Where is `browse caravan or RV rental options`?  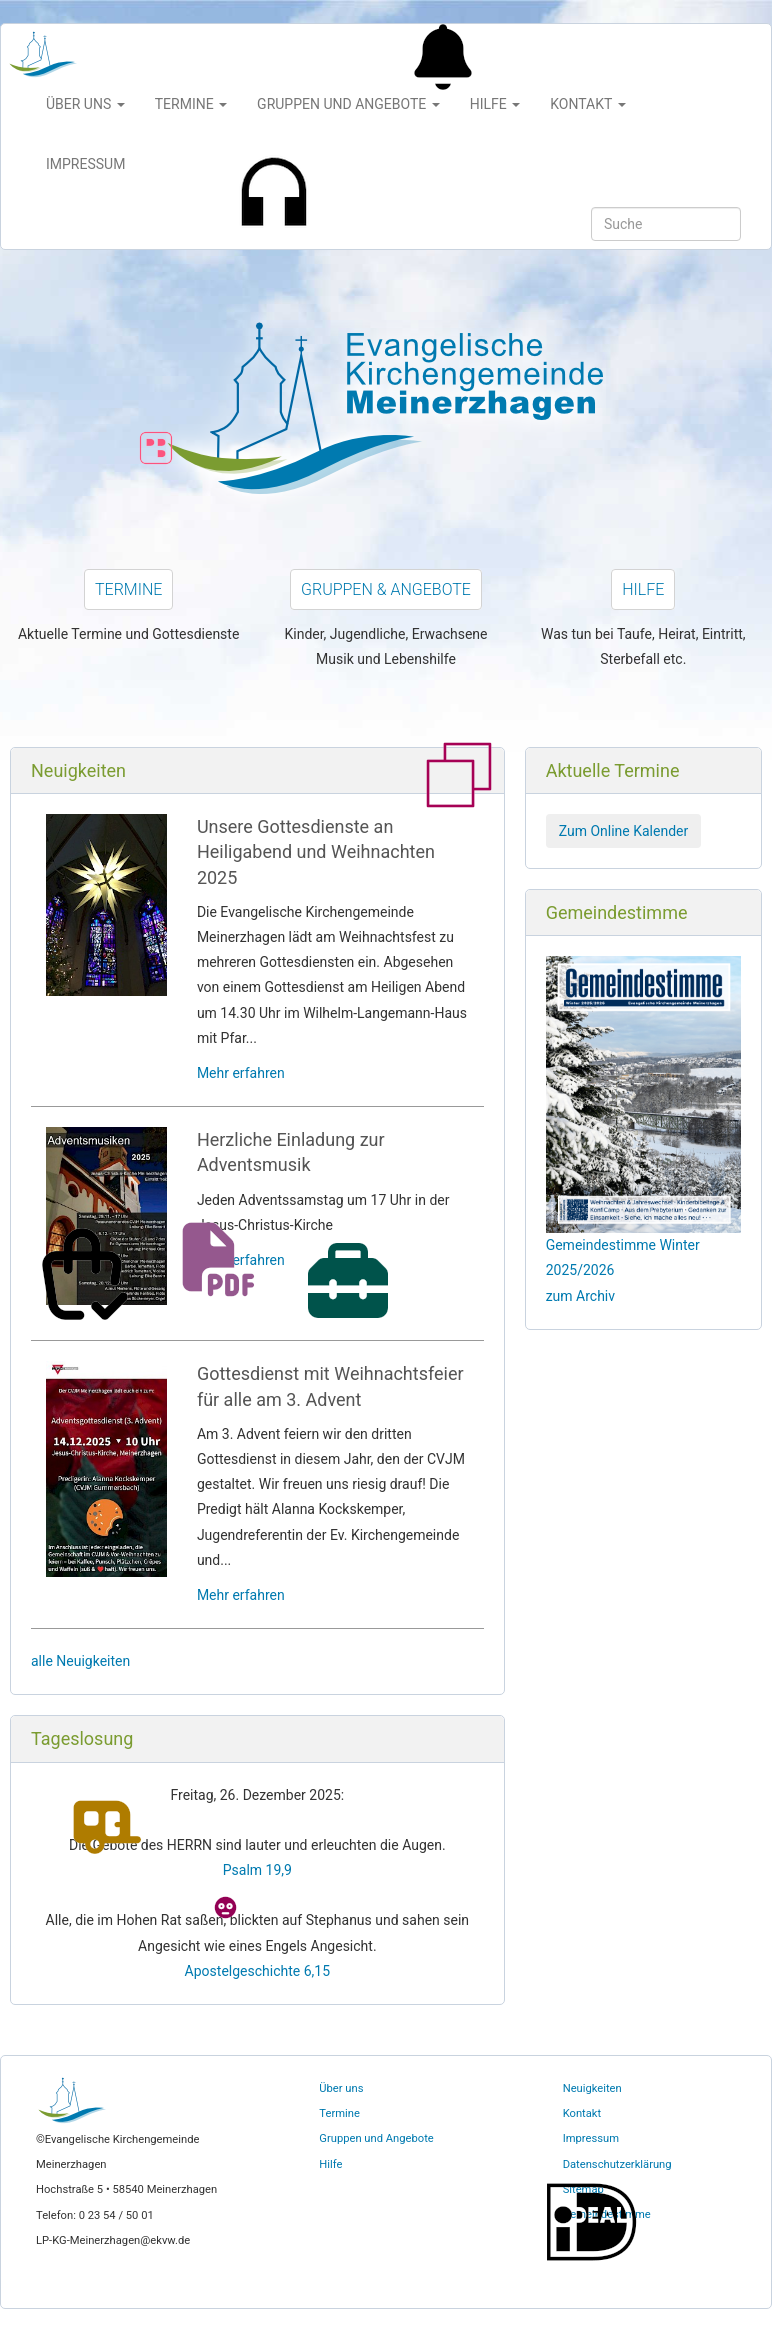 browse caravan or RV rental options is located at coordinates (105, 1825).